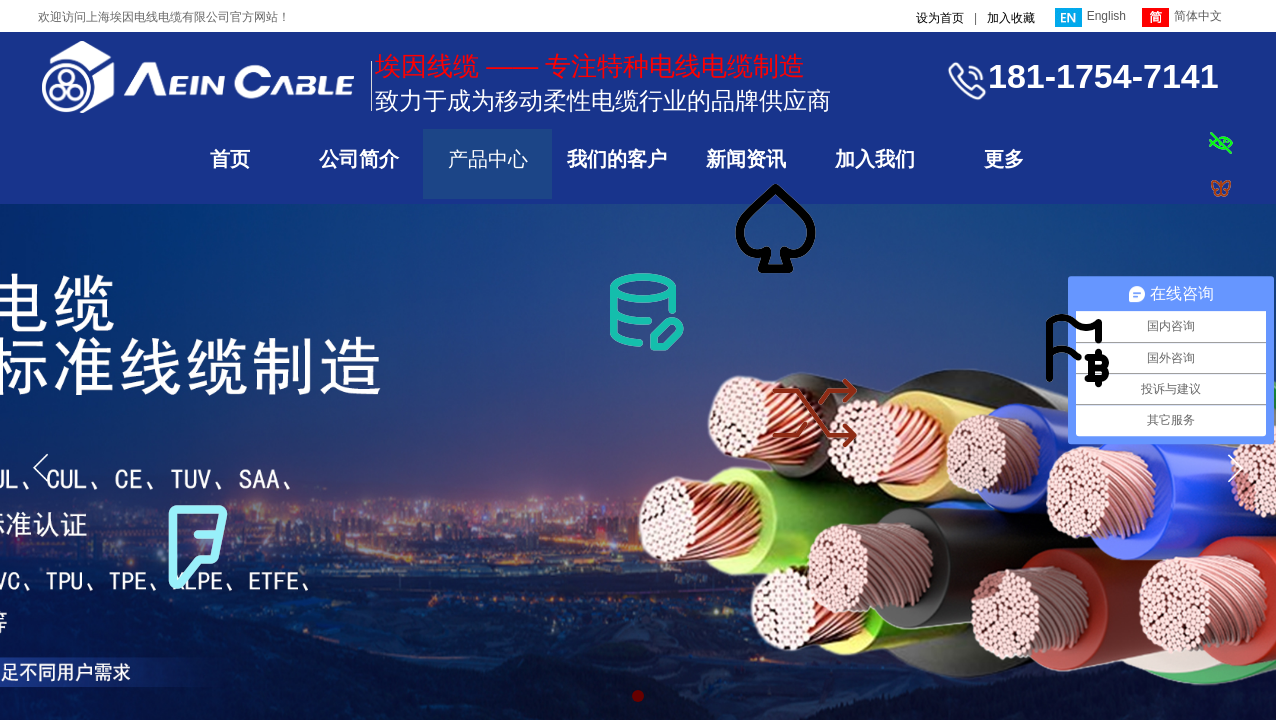 The height and width of the screenshot is (720, 1276). I want to click on flag or mark a bitcoin transaction, so click(1074, 347).